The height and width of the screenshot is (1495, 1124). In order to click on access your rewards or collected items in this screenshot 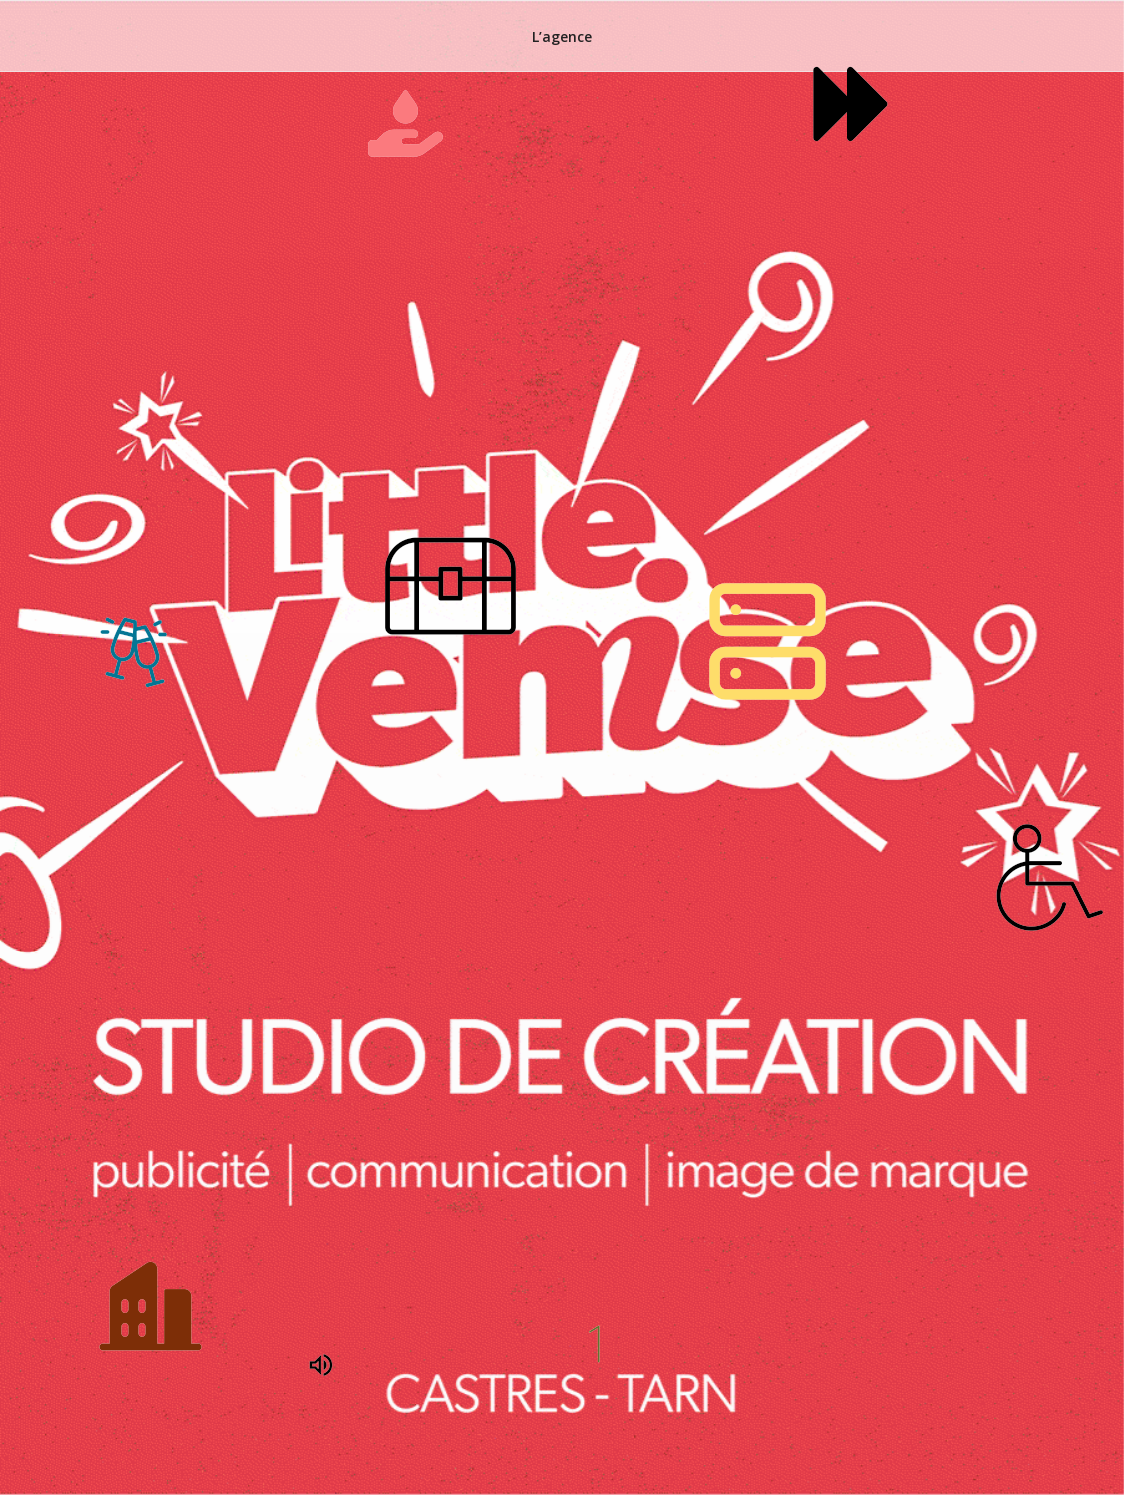, I will do `click(450, 588)`.